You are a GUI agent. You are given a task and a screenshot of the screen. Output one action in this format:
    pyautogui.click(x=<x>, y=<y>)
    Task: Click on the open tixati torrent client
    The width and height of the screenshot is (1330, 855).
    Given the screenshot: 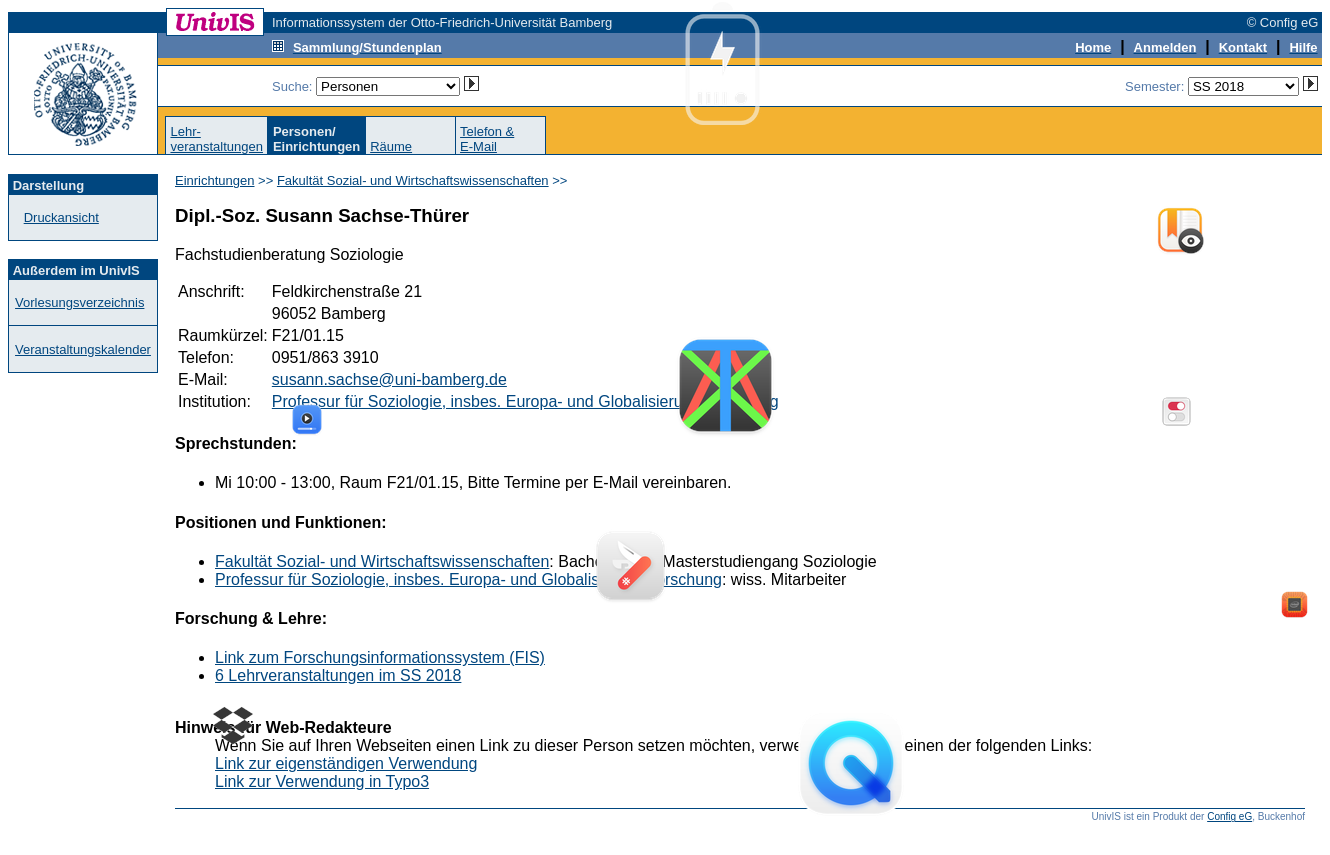 What is the action you would take?
    pyautogui.click(x=725, y=385)
    